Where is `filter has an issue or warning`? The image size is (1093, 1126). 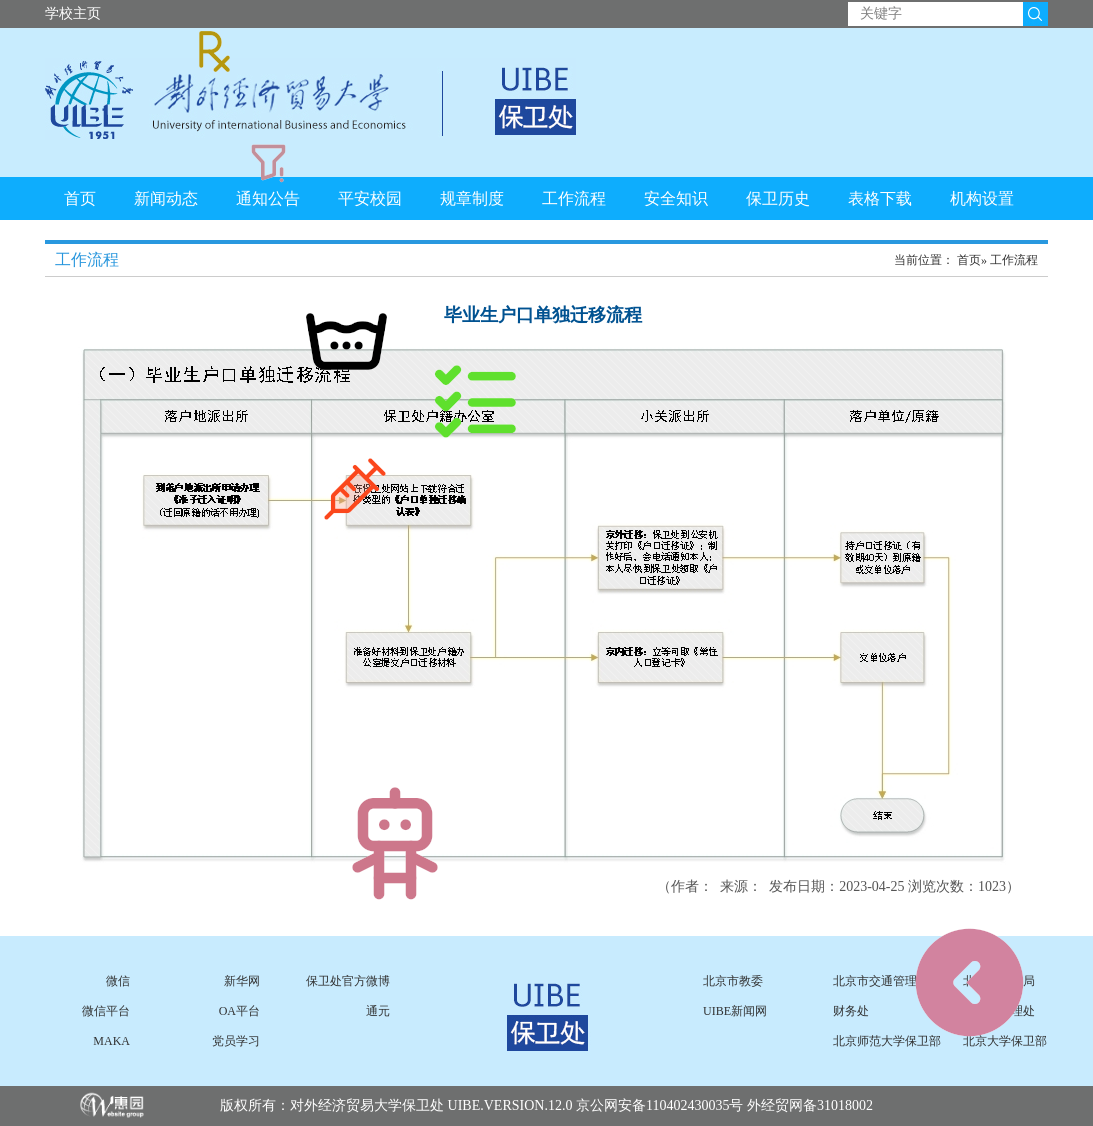
filter has an issue or warning is located at coordinates (268, 161).